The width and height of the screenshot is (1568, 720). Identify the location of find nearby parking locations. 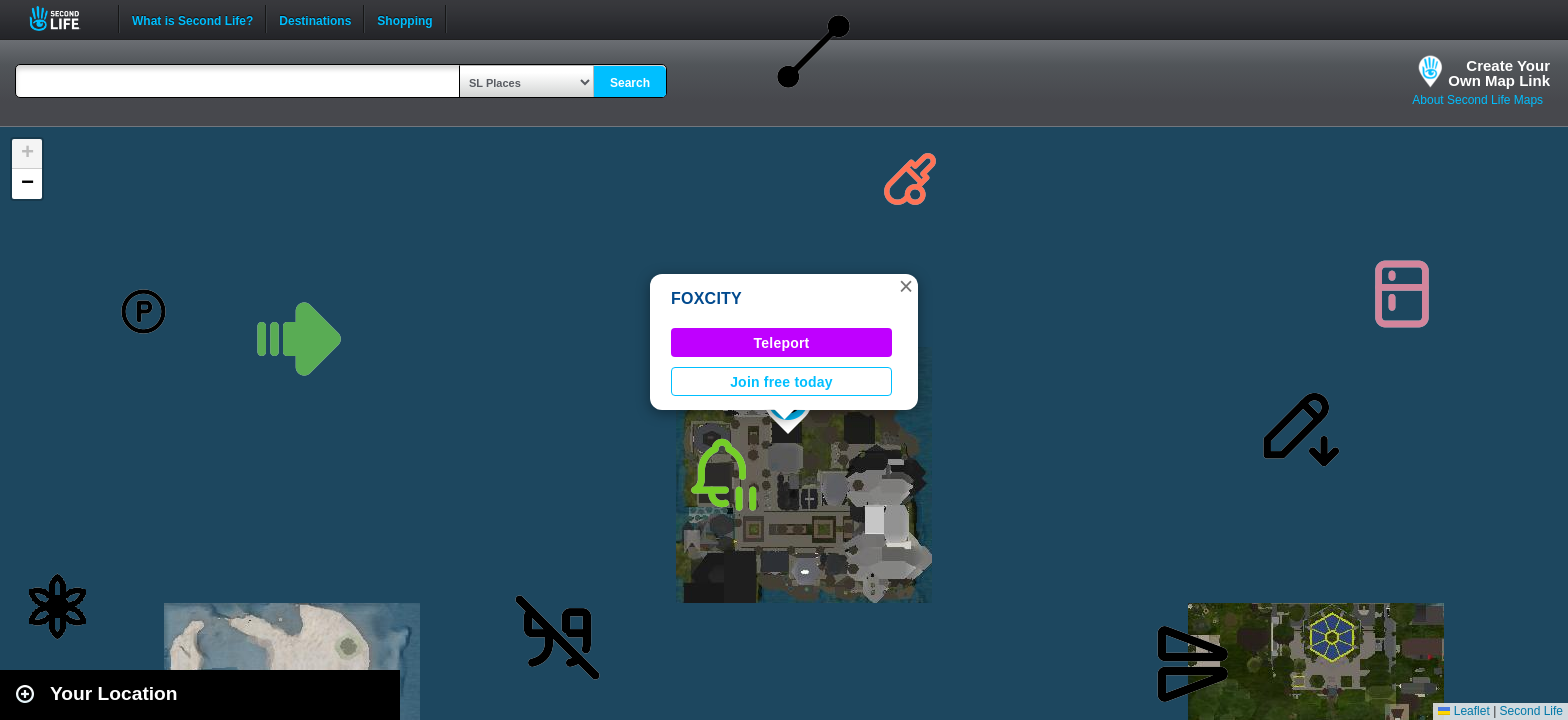
(143, 311).